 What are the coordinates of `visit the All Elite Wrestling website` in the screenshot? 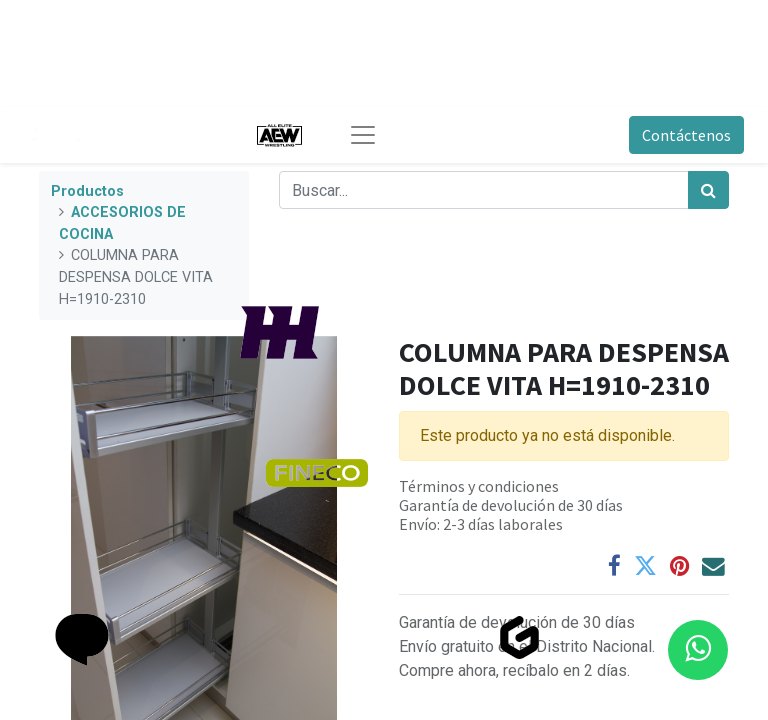 It's located at (279, 135).